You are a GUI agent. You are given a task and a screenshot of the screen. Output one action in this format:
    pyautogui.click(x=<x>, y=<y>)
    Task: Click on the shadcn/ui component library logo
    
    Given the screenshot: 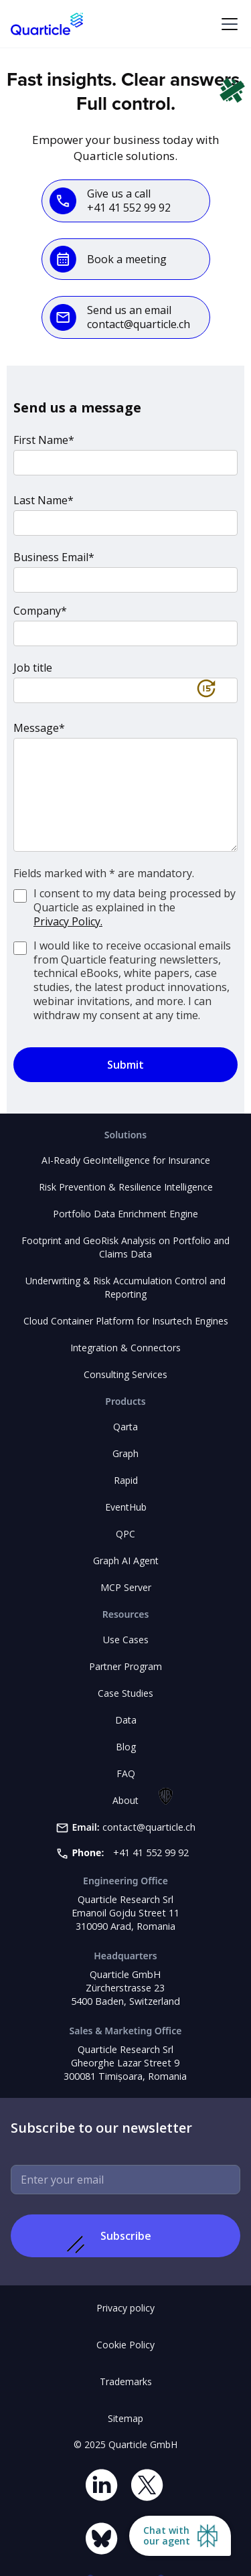 What is the action you would take?
    pyautogui.click(x=76, y=2245)
    